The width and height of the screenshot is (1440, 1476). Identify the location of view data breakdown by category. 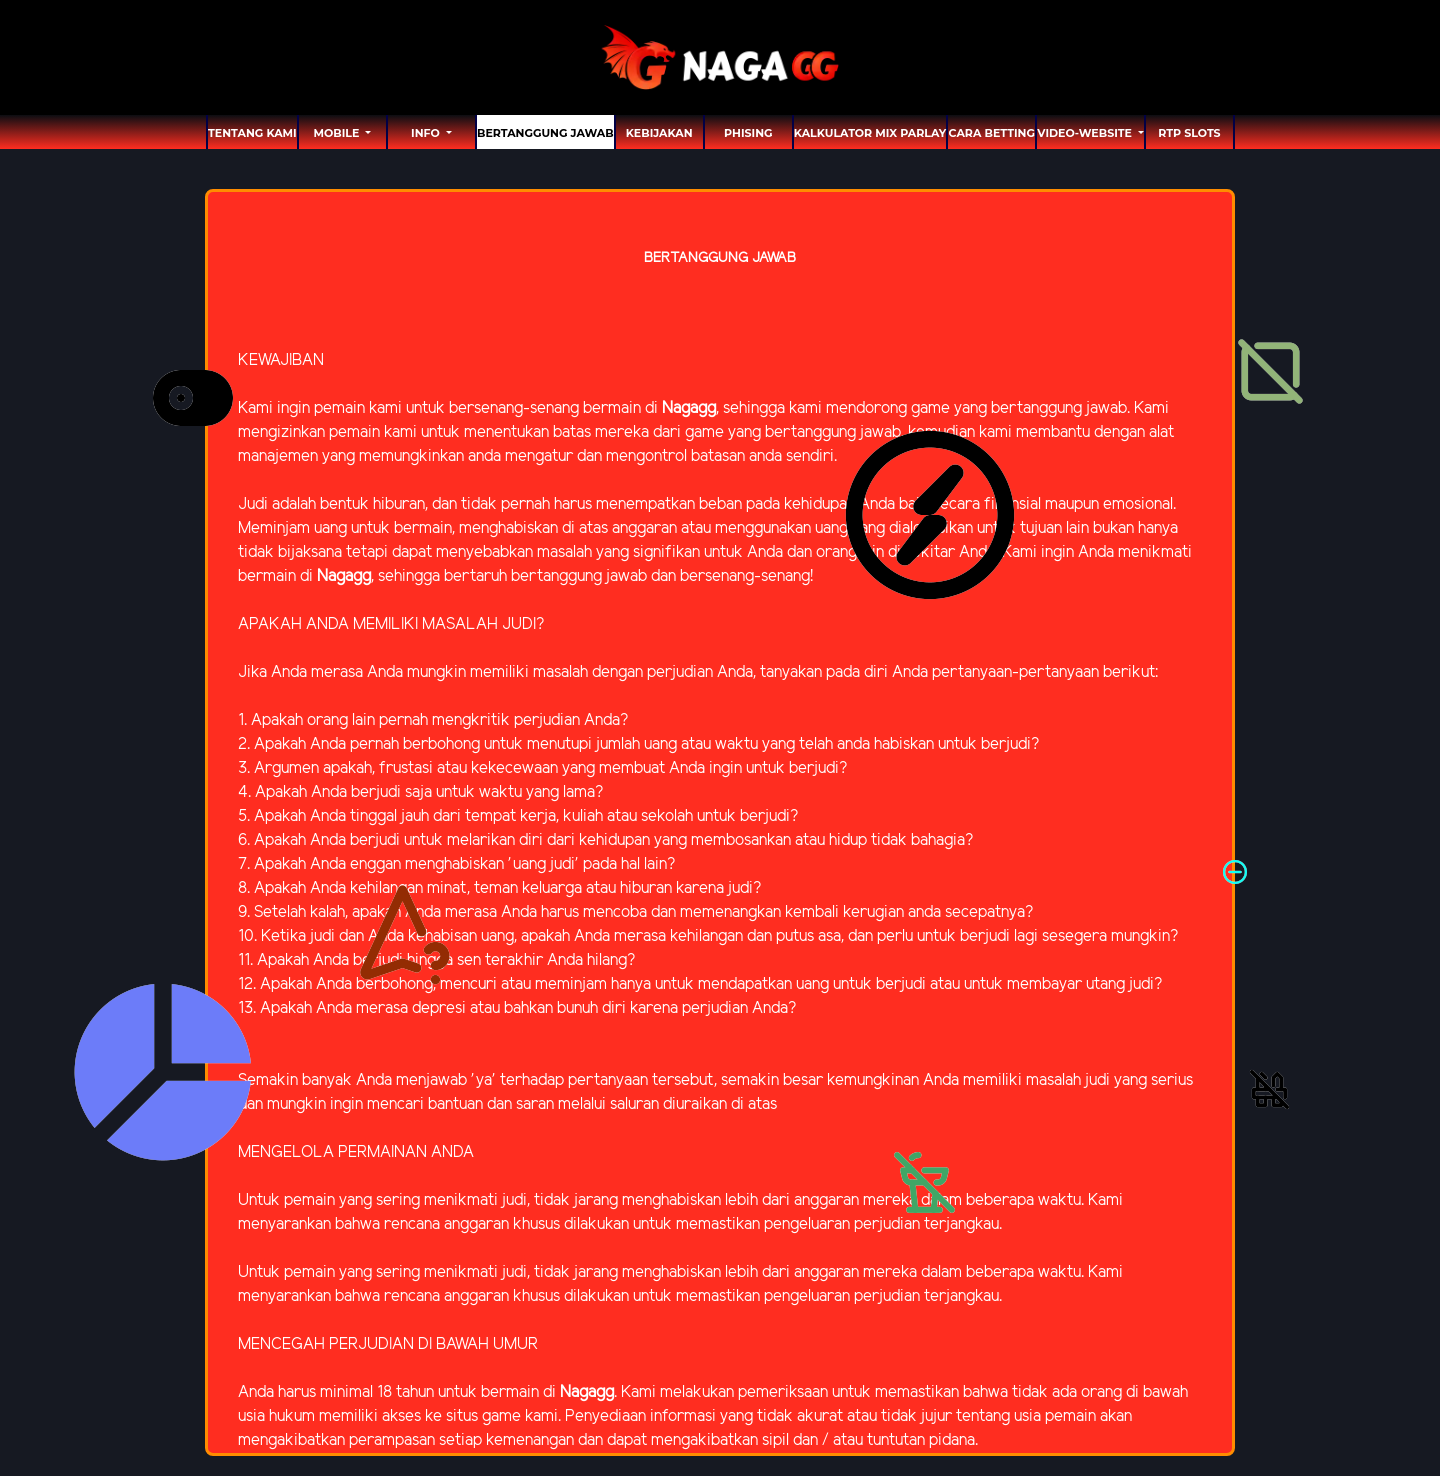
(163, 1072).